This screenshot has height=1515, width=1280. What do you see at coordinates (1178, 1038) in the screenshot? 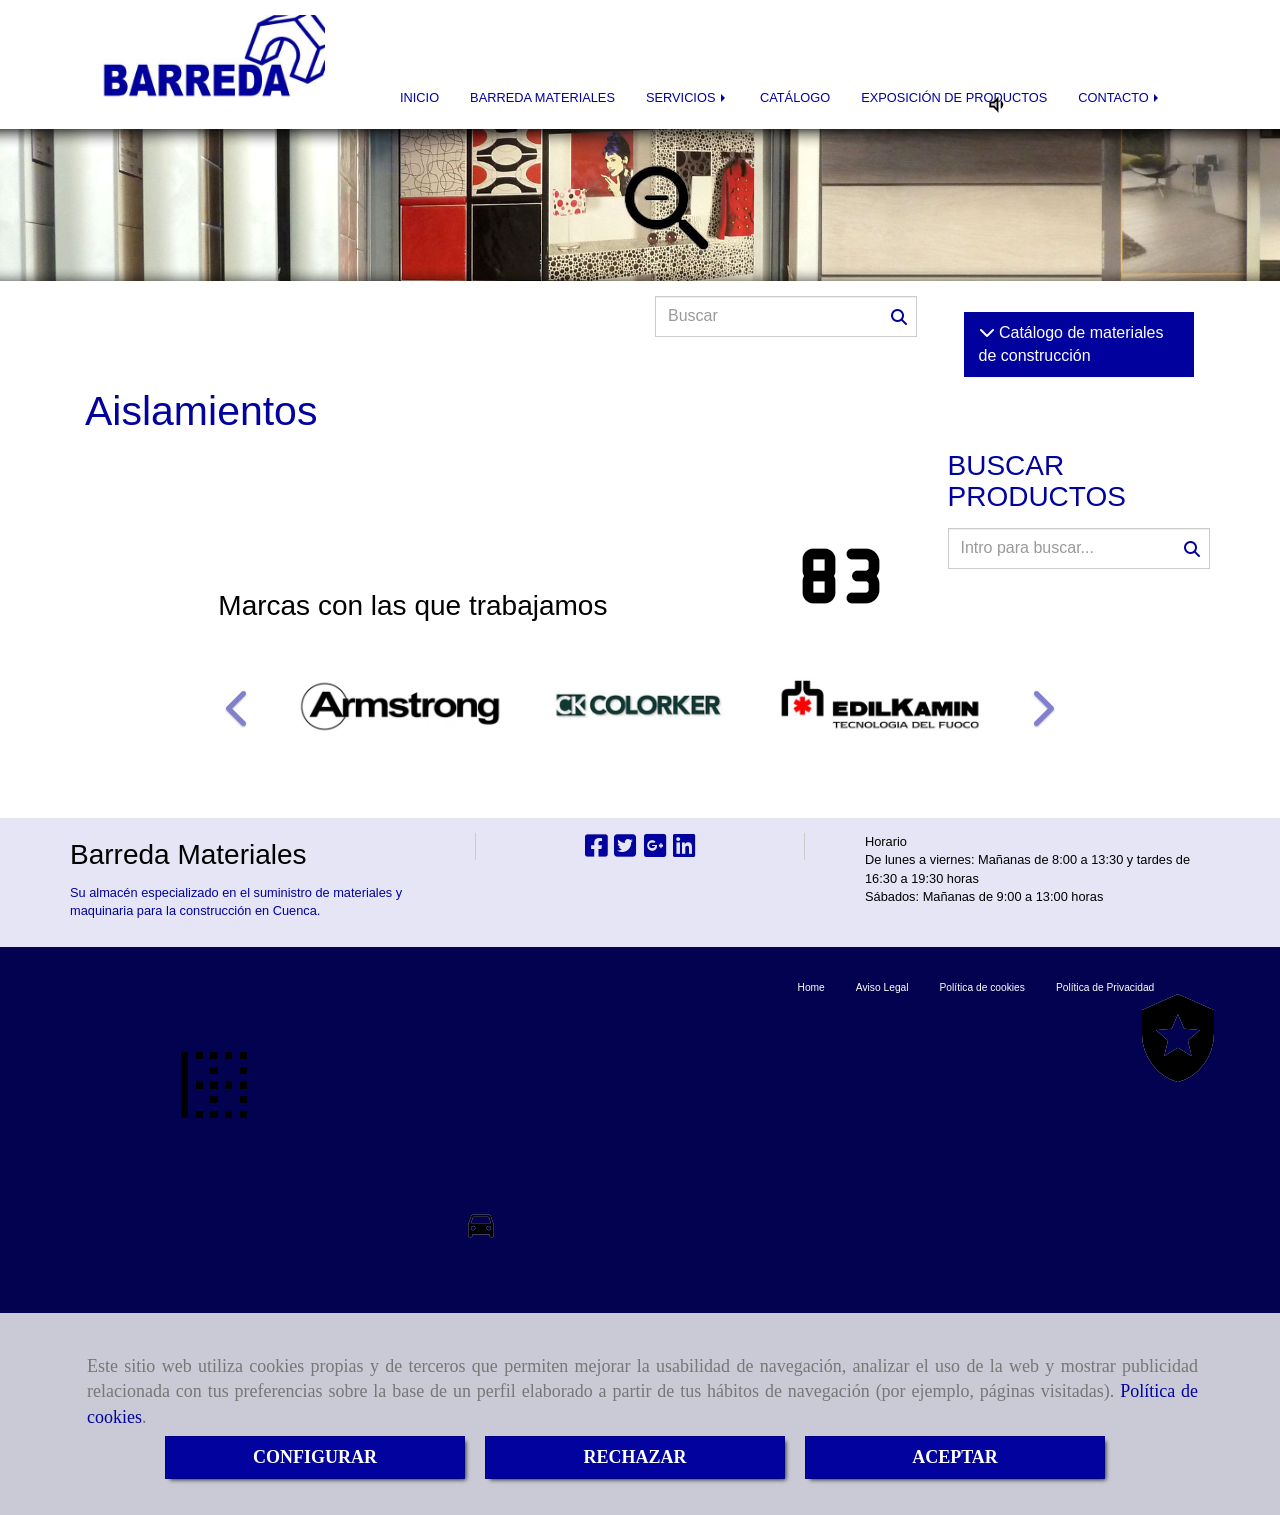
I see `contact local police or emergency services` at bounding box center [1178, 1038].